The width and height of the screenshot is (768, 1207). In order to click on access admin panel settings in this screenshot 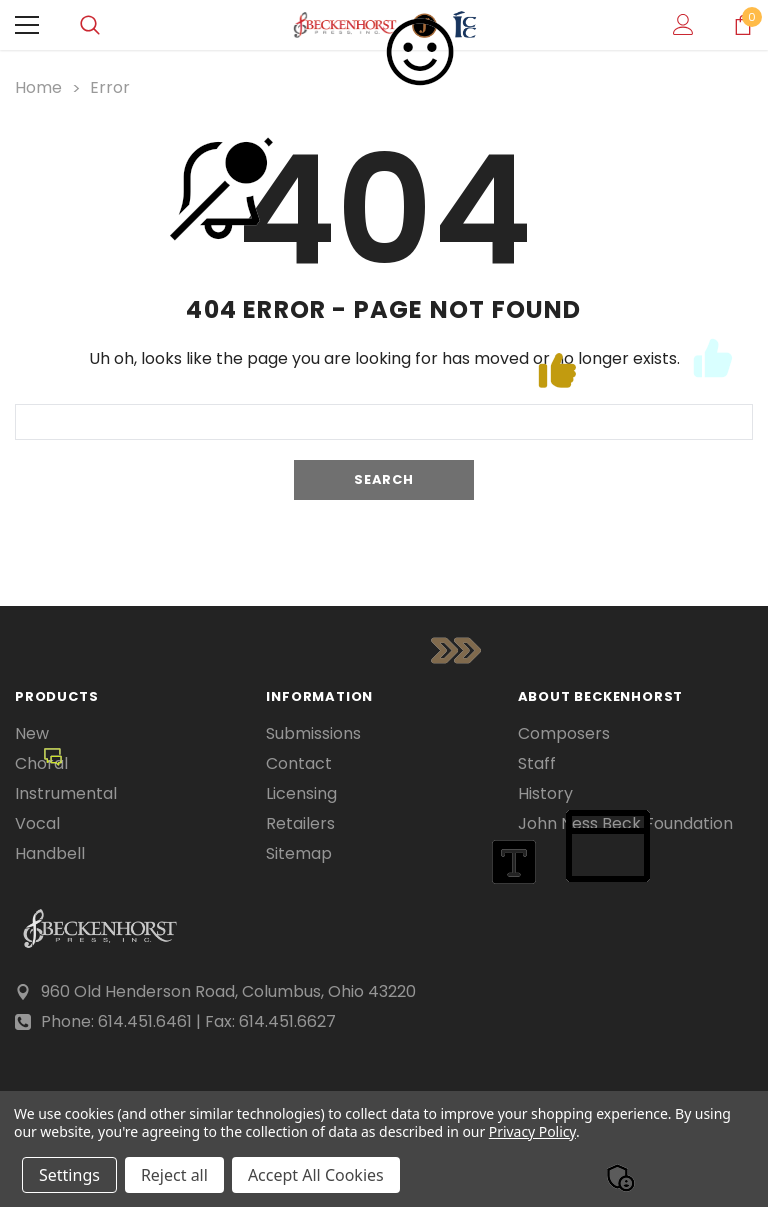, I will do `click(619, 1176)`.